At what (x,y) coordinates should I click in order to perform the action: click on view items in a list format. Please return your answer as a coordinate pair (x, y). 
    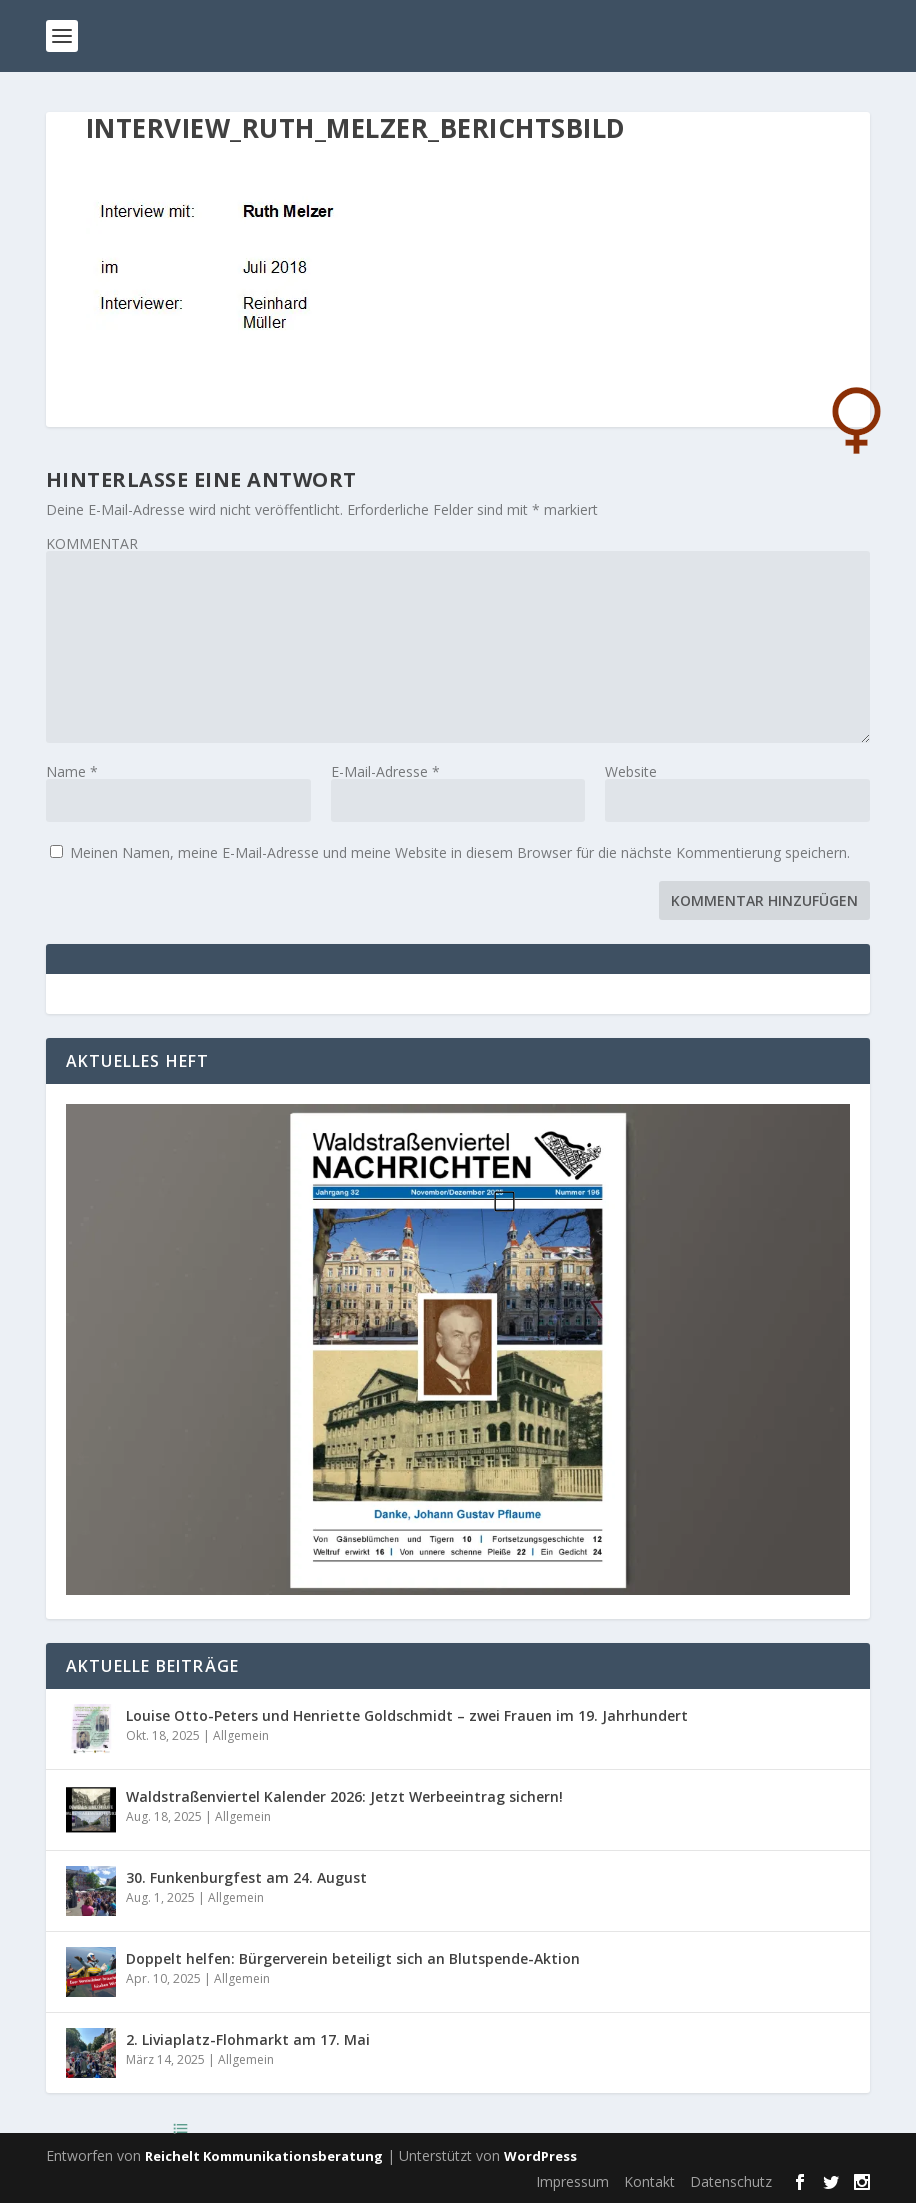
    Looking at the image, I should click on (180, 2128).